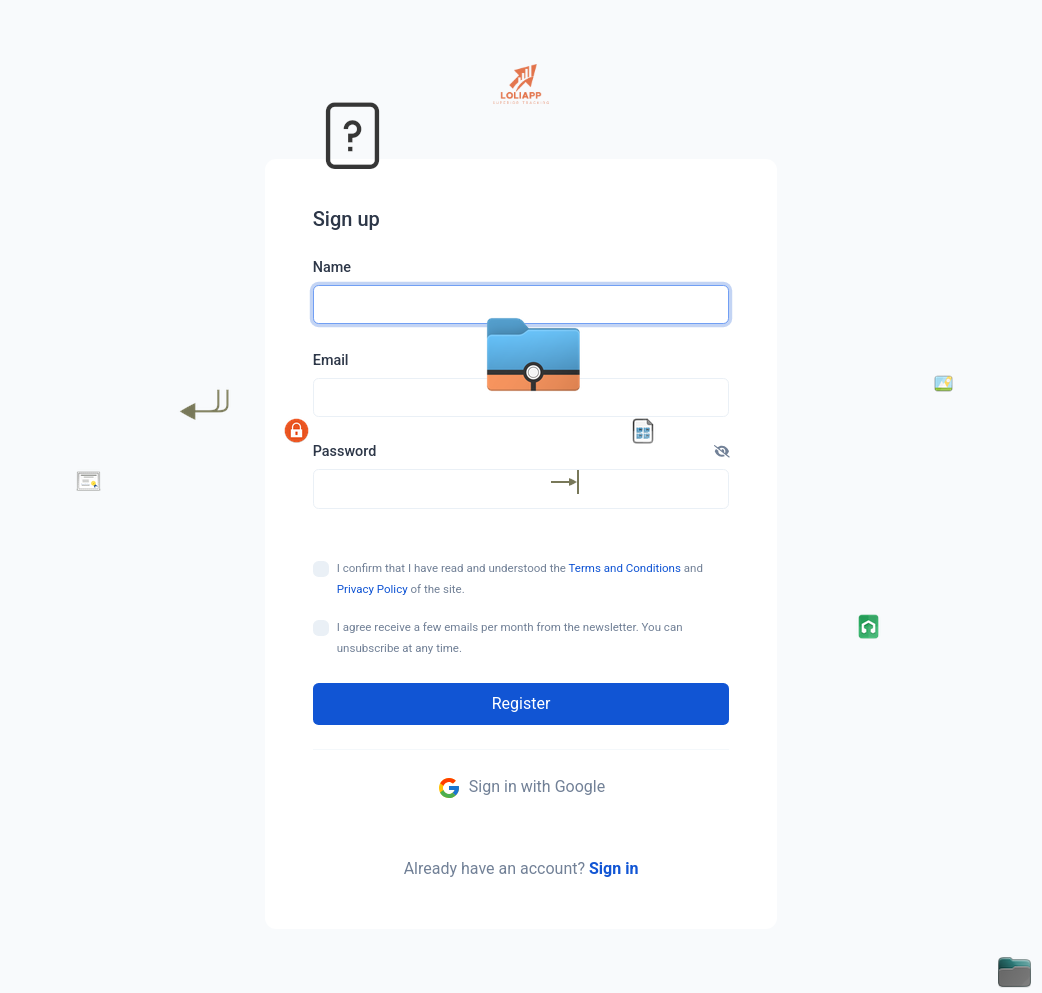 The width and height of the screenshot is (1042, 993). Describe the element at coordinates (352, 133) in the screenshot. I see `access help documentation` at that location.